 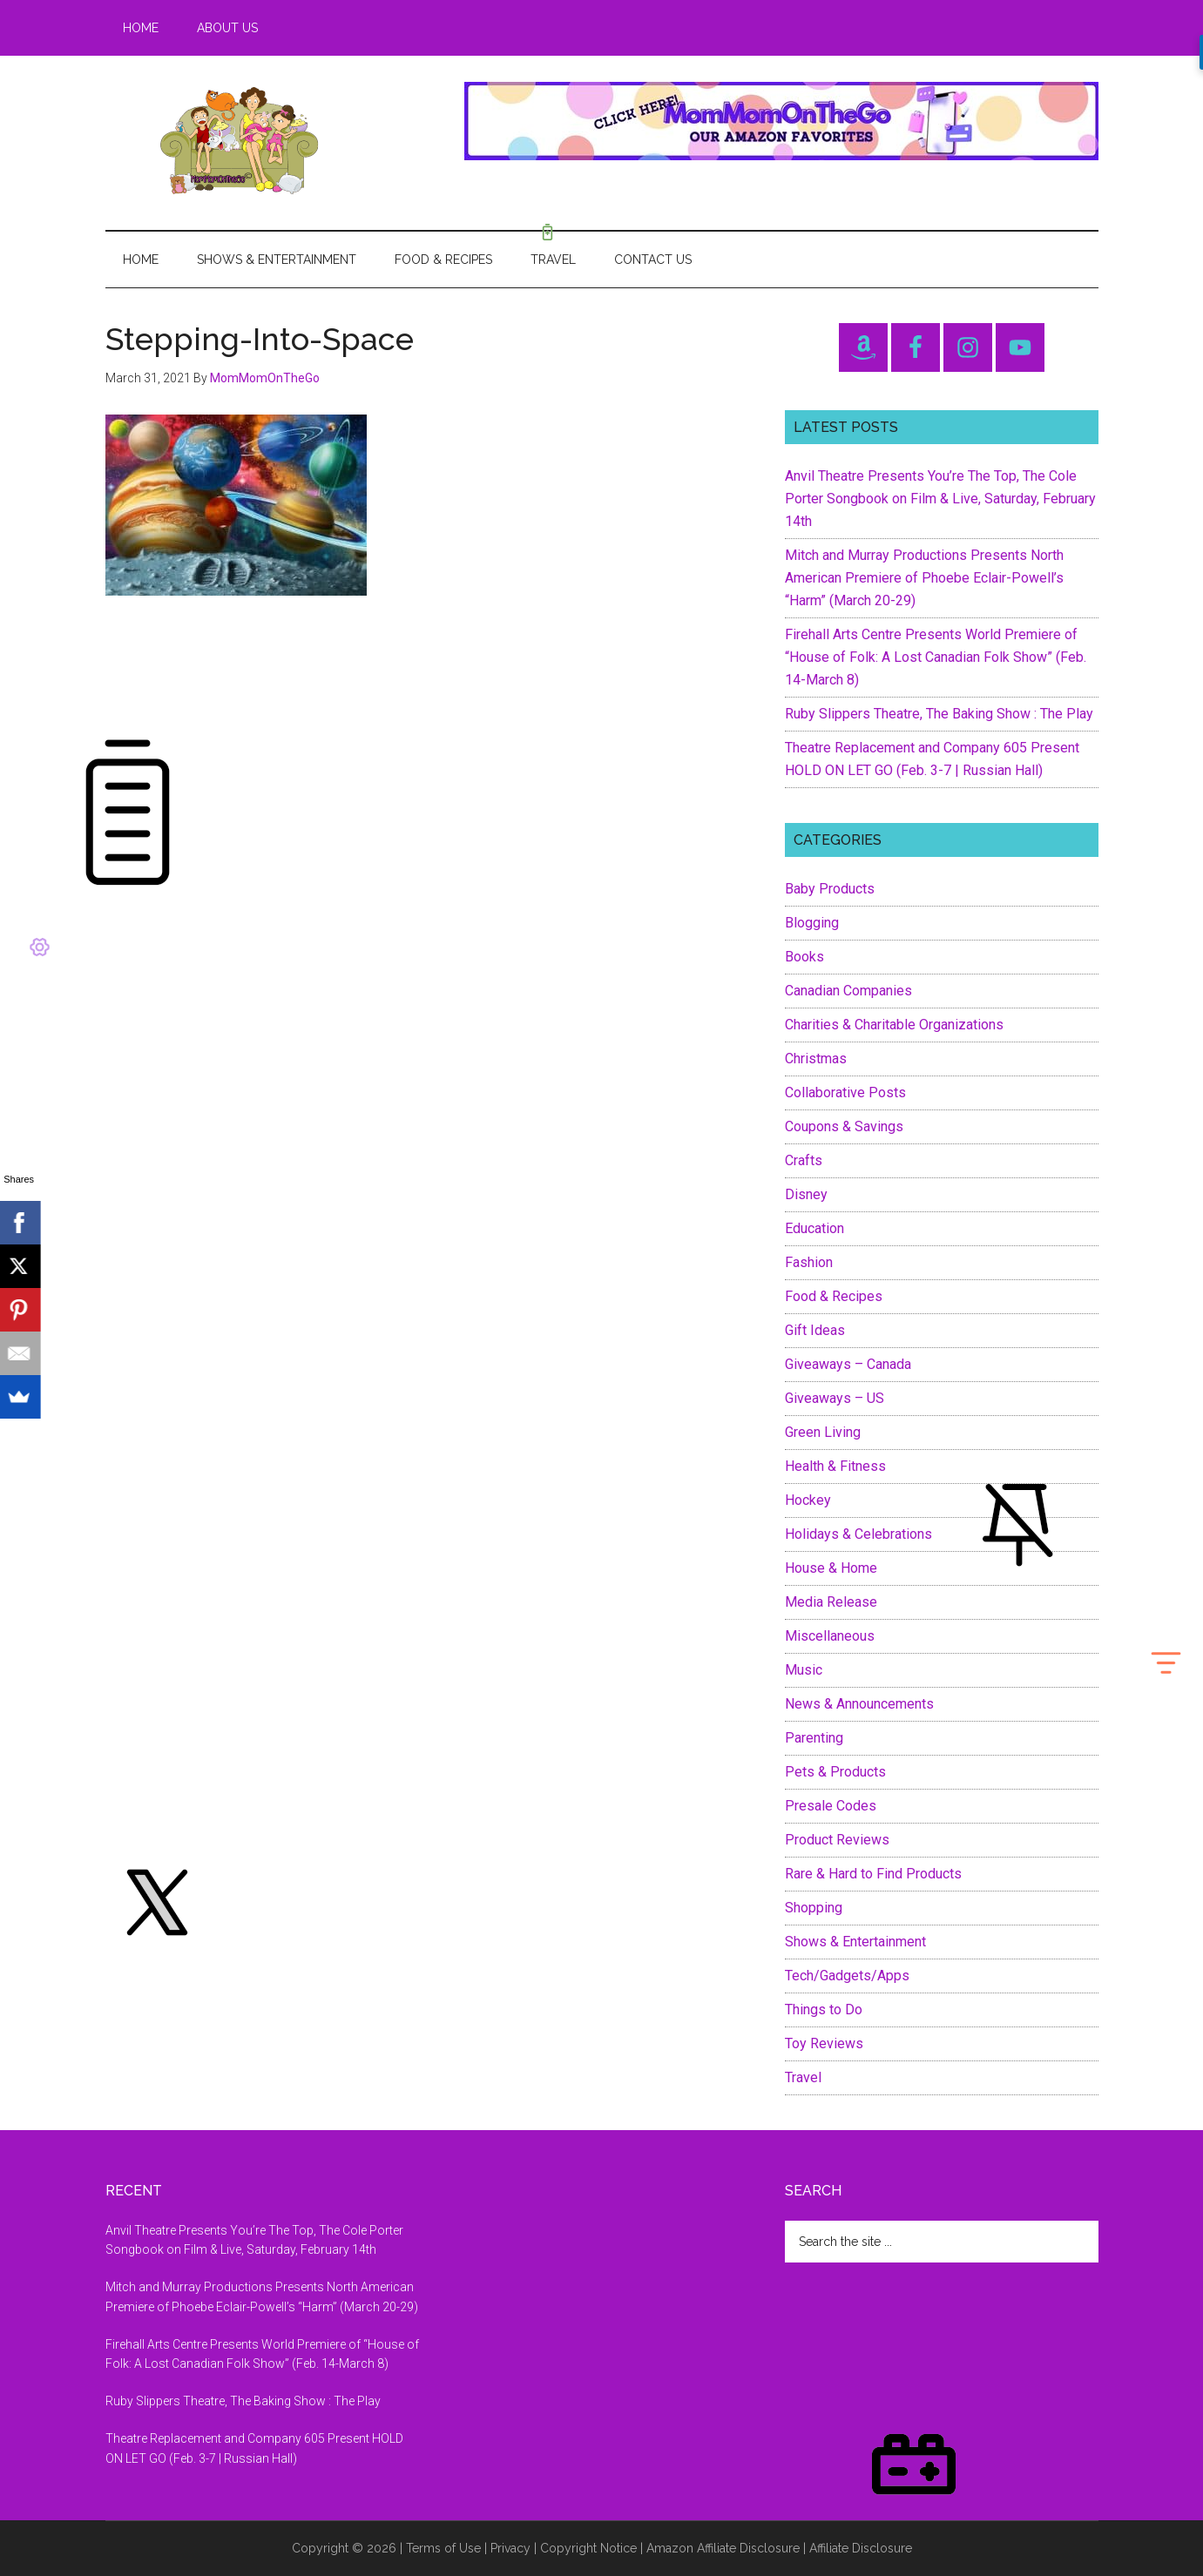 What do you see at coordinates (1019, 1521) in the screenshot?
I see `unpin an item from its current location` at bounding box center [1019, 1521].